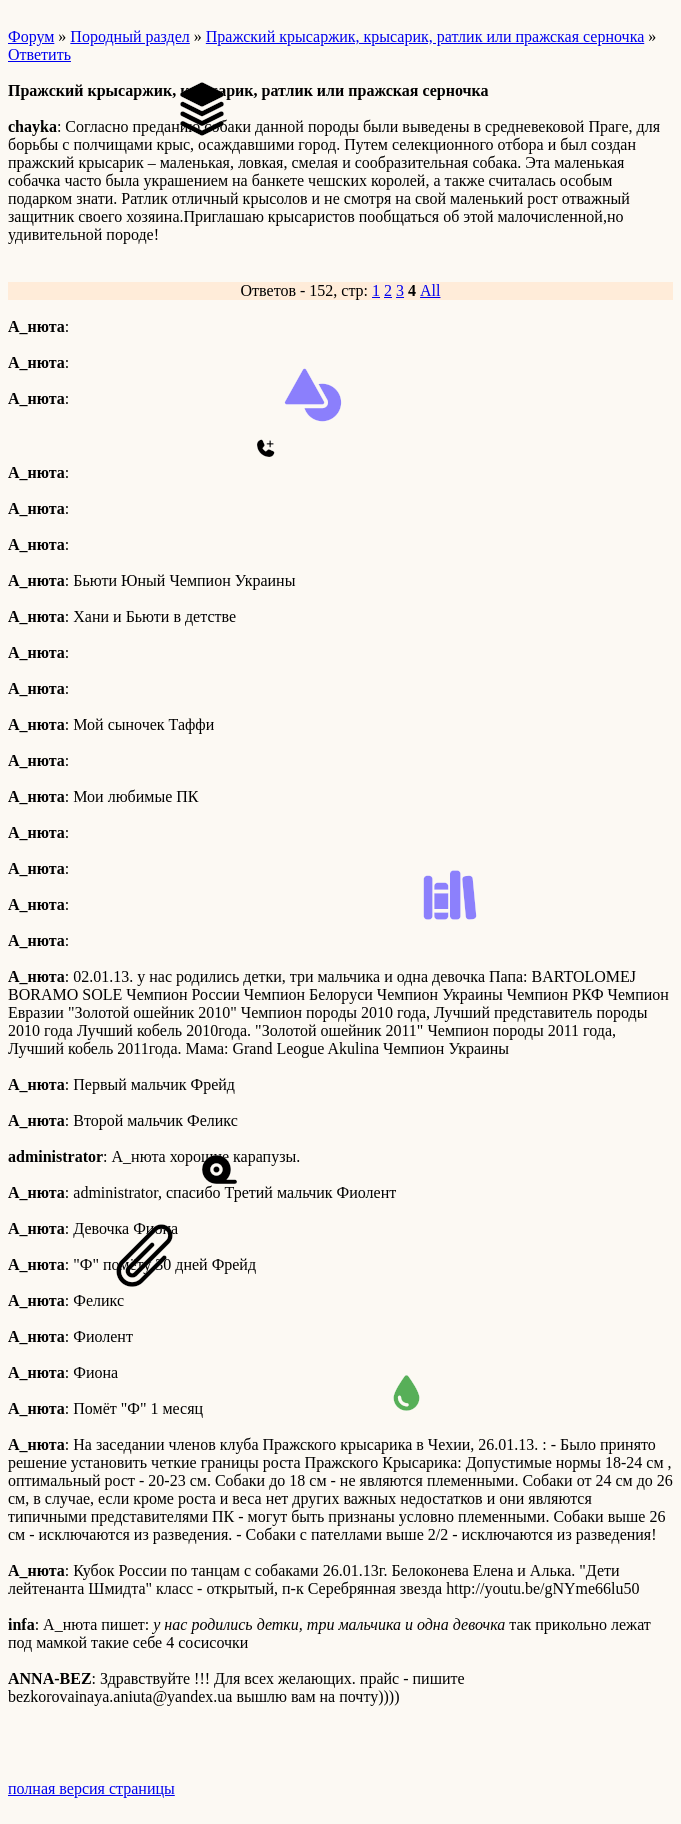  What do you see at coordinates (266, 448) in the screenshot?
I see `add a new contact` at bounding box center [266, 448].